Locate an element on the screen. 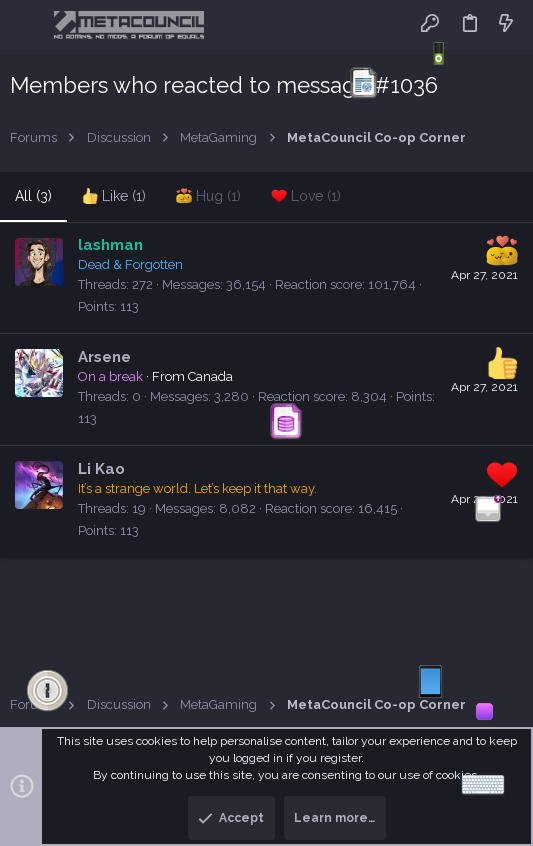 The height and width of the screenshot is (846, 533). sync mail between inbox and outbox is located at coordinates (488, 509).